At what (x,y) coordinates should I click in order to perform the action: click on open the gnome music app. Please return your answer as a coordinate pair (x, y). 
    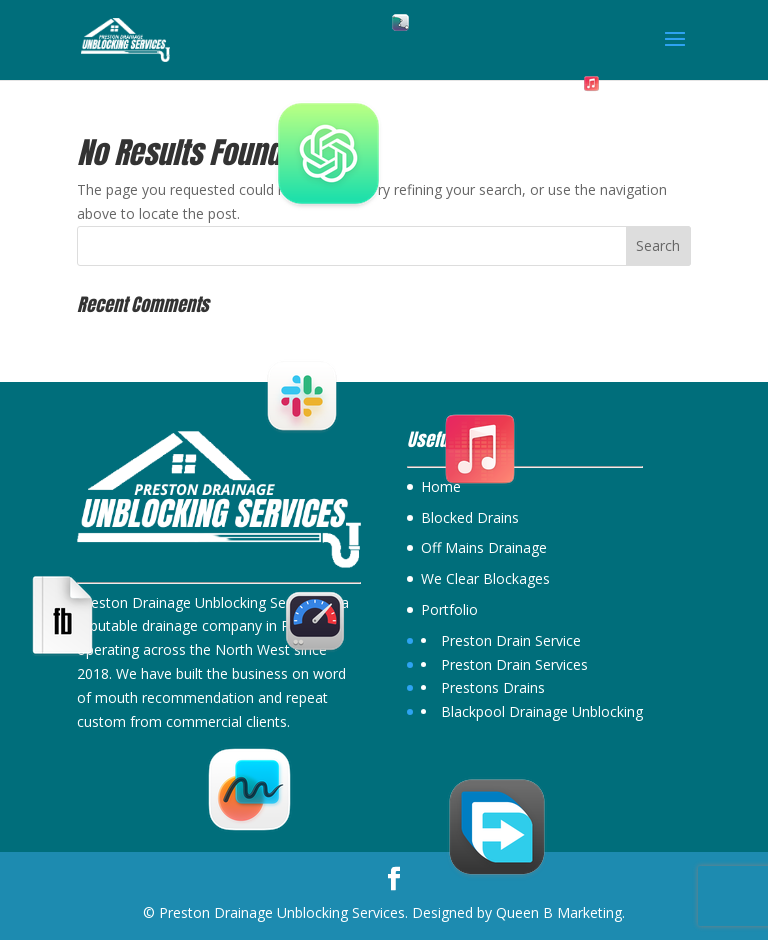
    Looking at the image, I should click on (480, 449).